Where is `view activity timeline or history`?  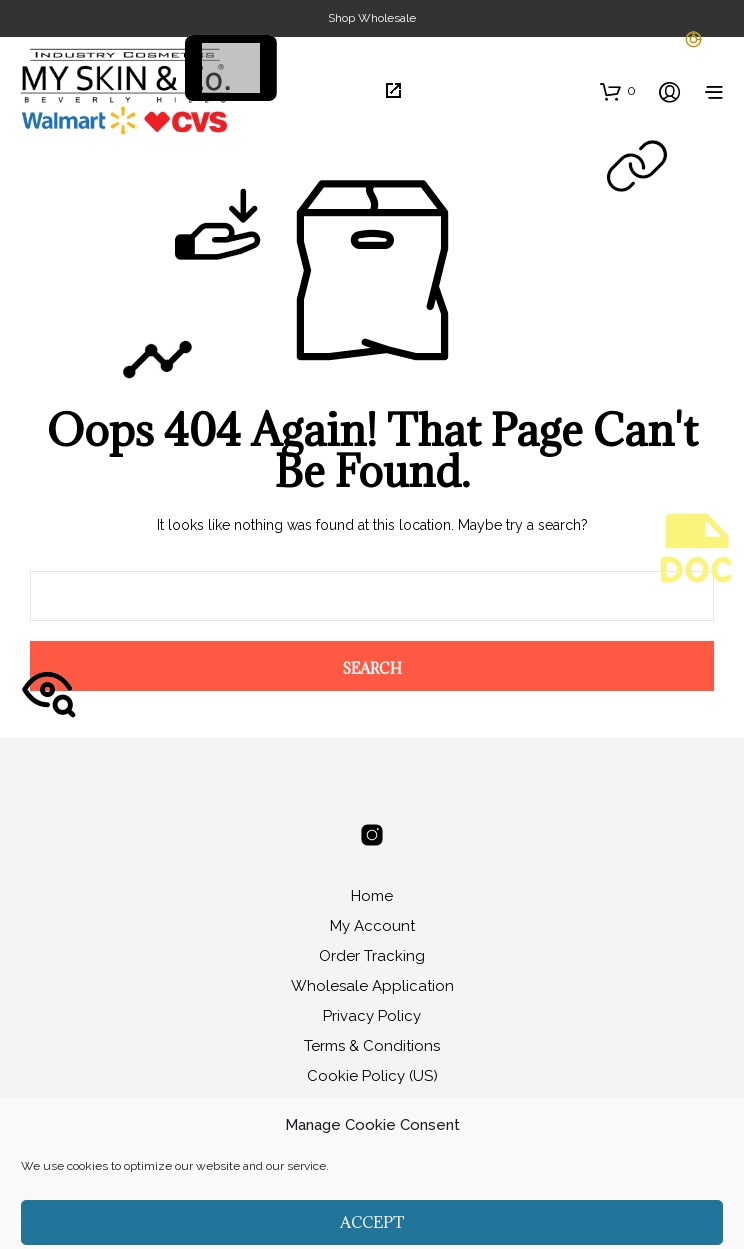 view activity timeline or history is located at coordinates (157, 359).